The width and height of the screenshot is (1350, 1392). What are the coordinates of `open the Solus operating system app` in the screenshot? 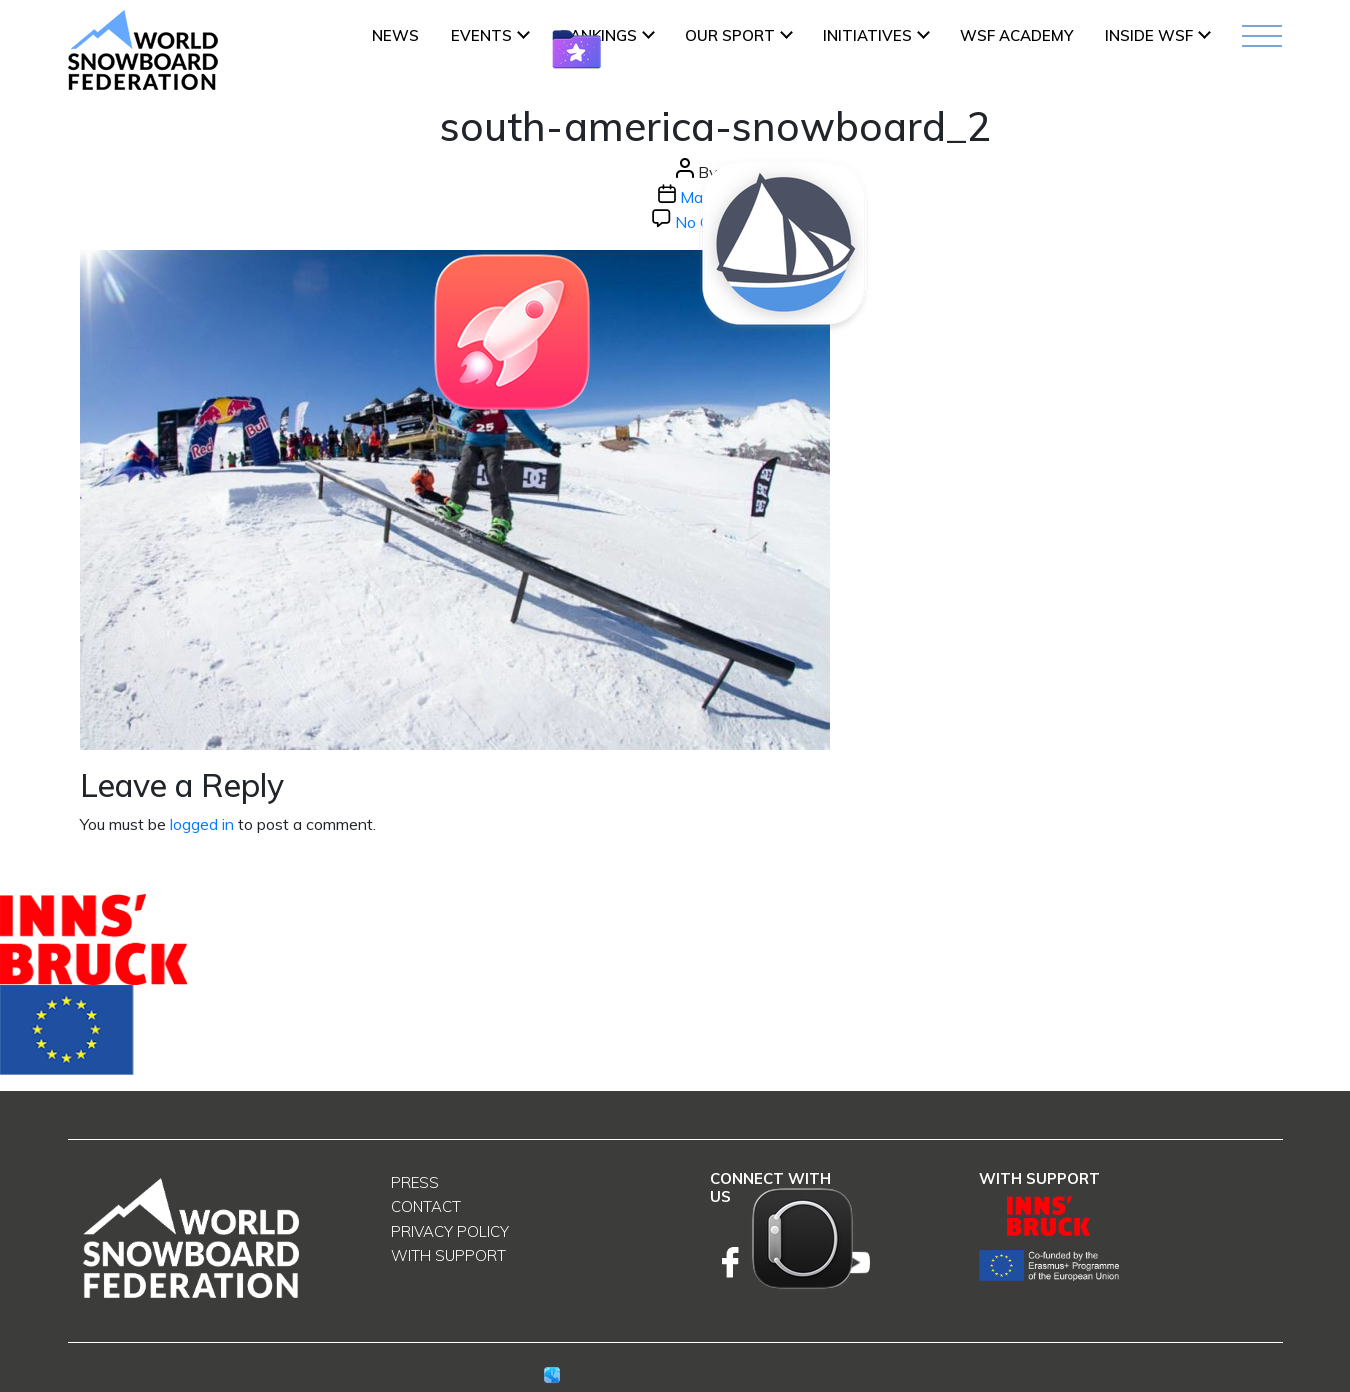 It's located at (783, 243).